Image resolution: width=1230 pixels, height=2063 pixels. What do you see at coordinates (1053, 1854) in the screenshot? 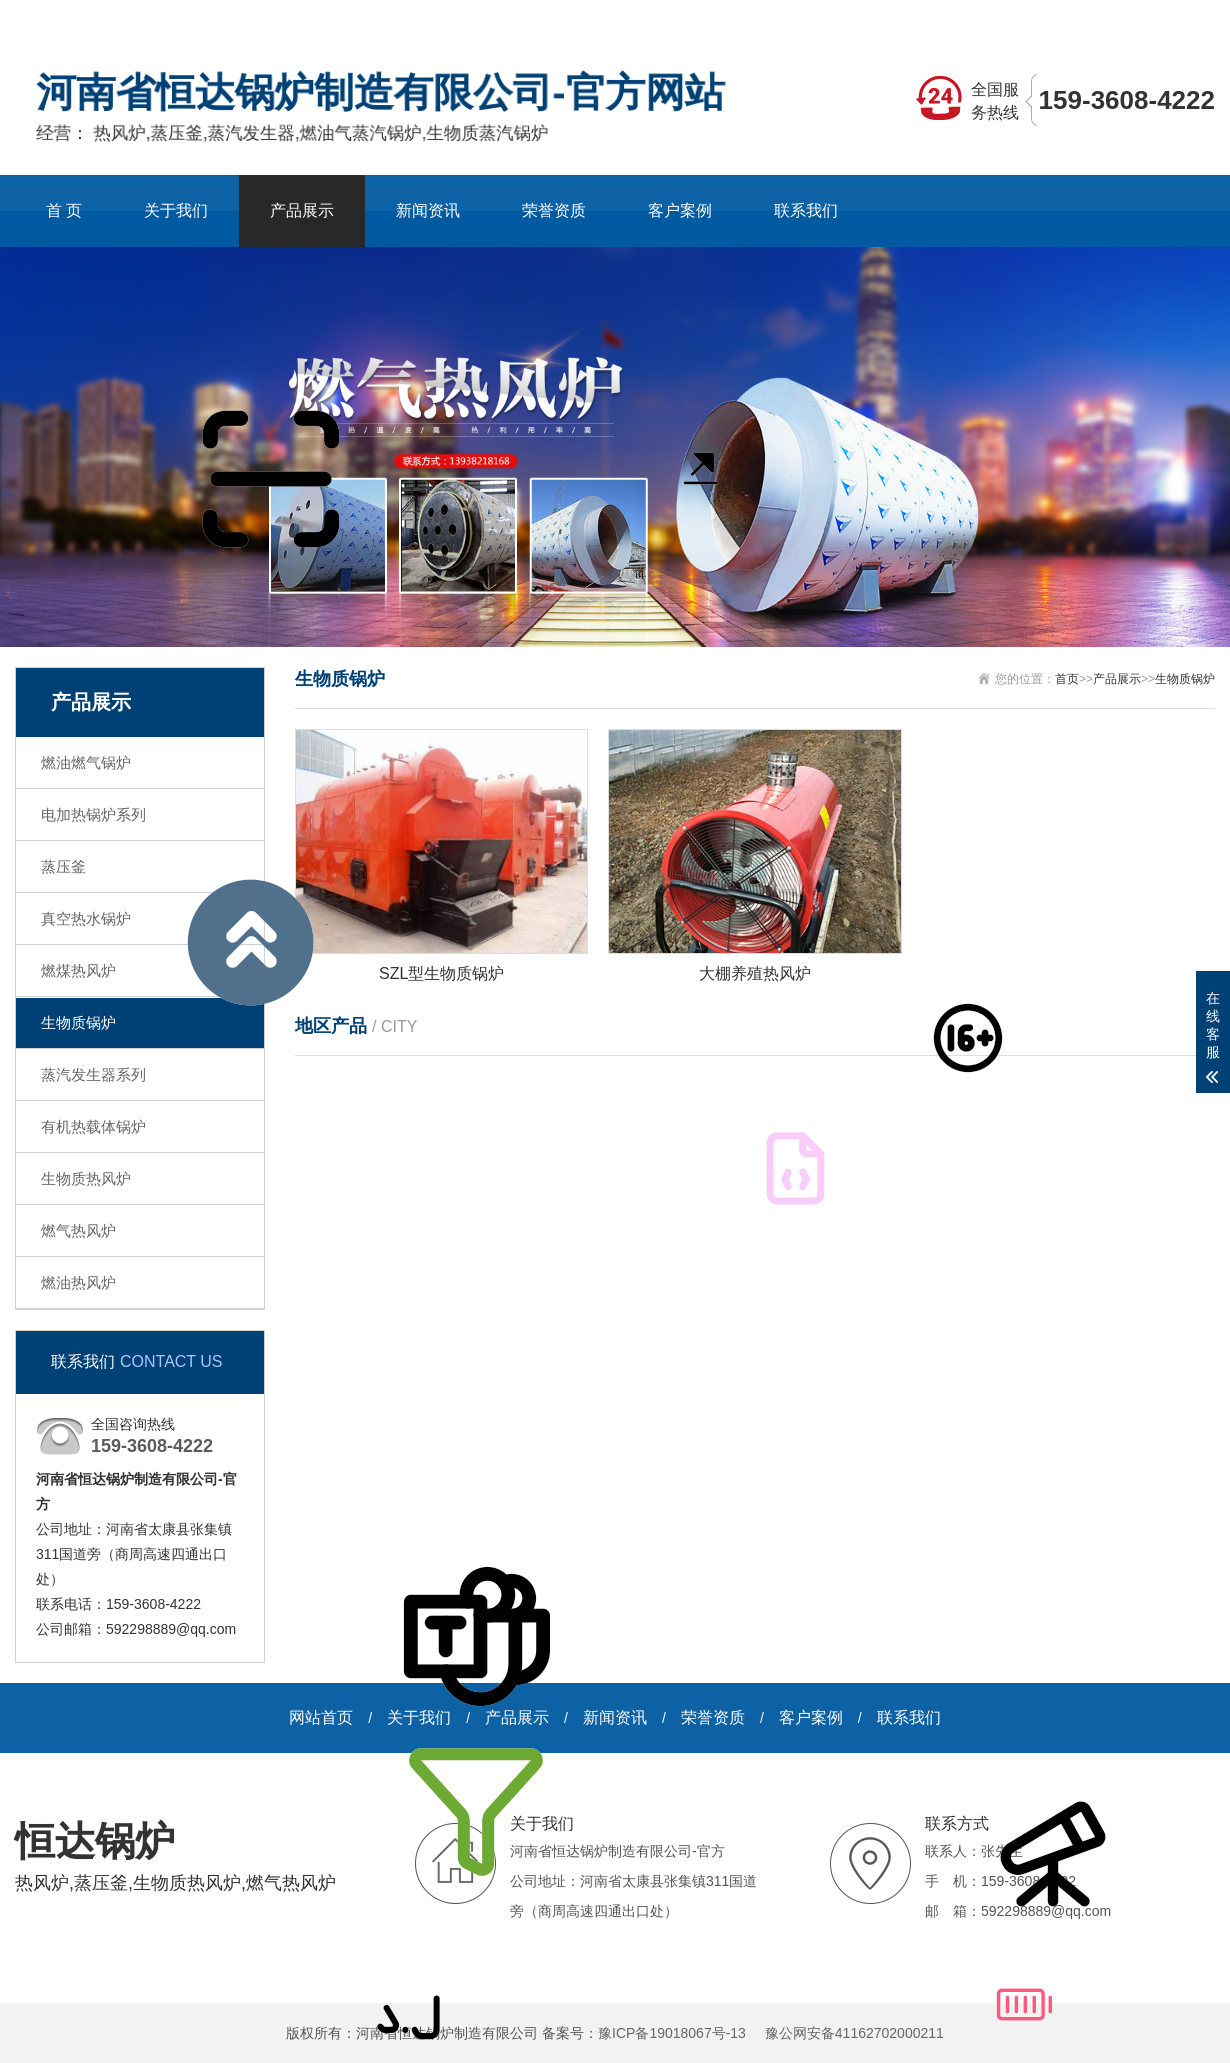
I see `explore or discover new content` at bounding box center [1053, 1854].